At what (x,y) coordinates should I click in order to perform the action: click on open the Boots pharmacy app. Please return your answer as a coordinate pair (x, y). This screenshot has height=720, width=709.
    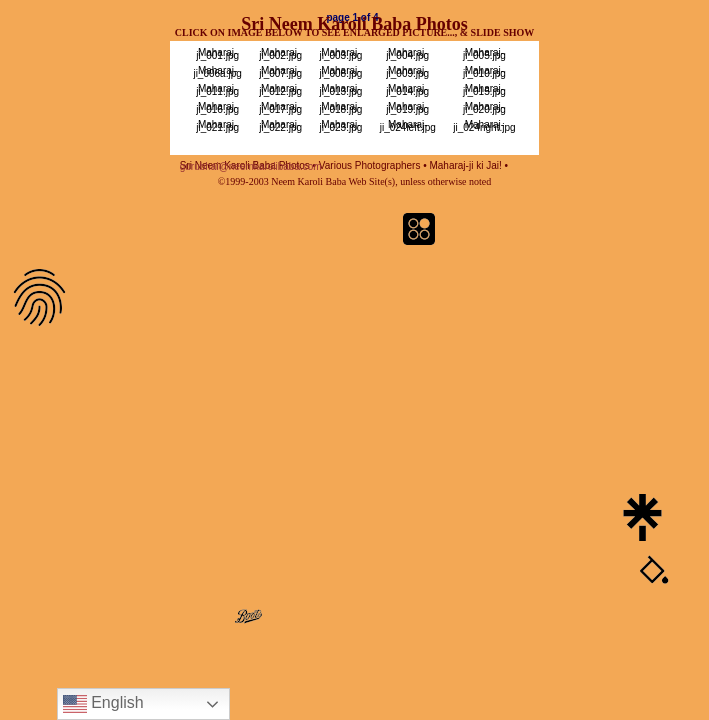
    Looking at the image, I should click on (248, 616).